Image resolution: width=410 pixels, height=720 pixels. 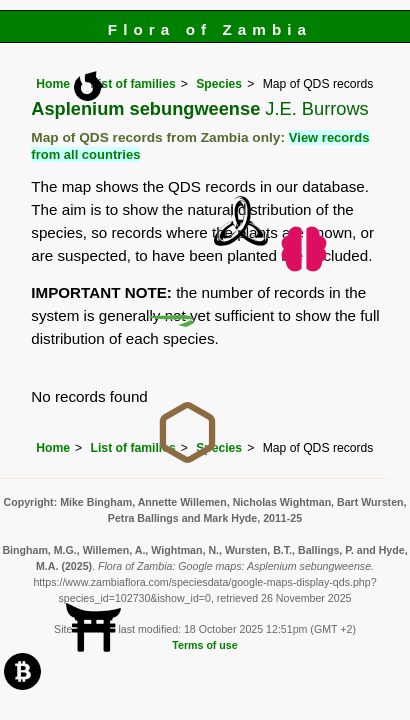 What do you see at coordinates (22, 671) in the screenshot?
I see `bitcoin sv cryptocurrency logo` at bounding box center [22, 671].